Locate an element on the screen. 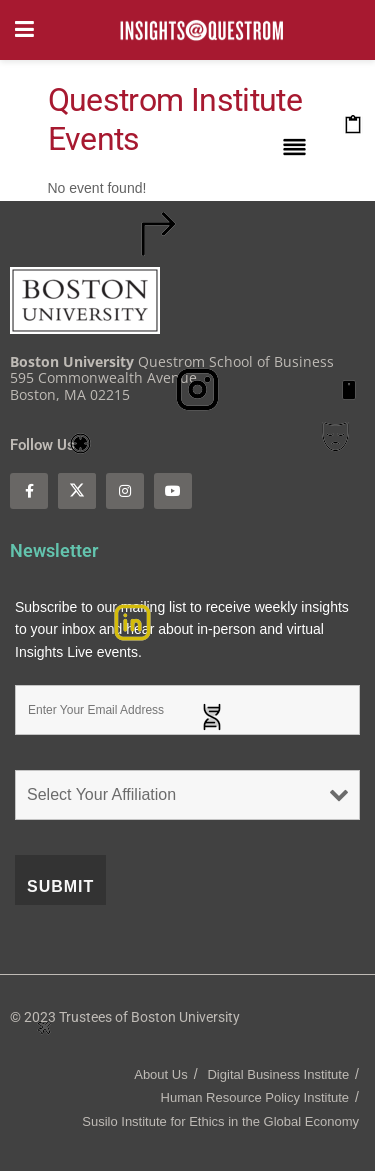 This screenshot has height=1171, width=375. connect with LinkedIn is located at coordinates (132, 622).